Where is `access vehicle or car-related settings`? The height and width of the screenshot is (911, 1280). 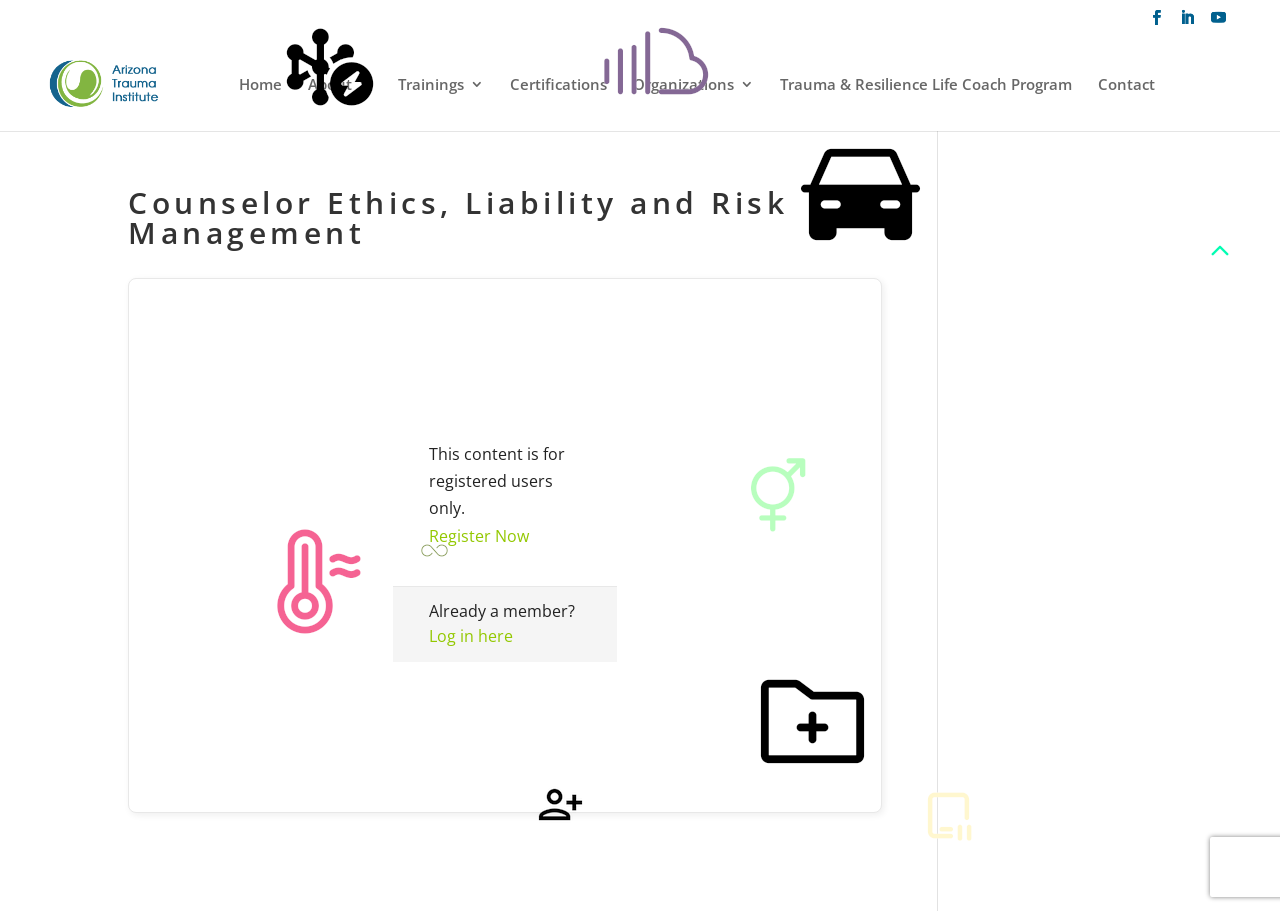
access vehicle or car-related settings is located at coordinates (860, 196).